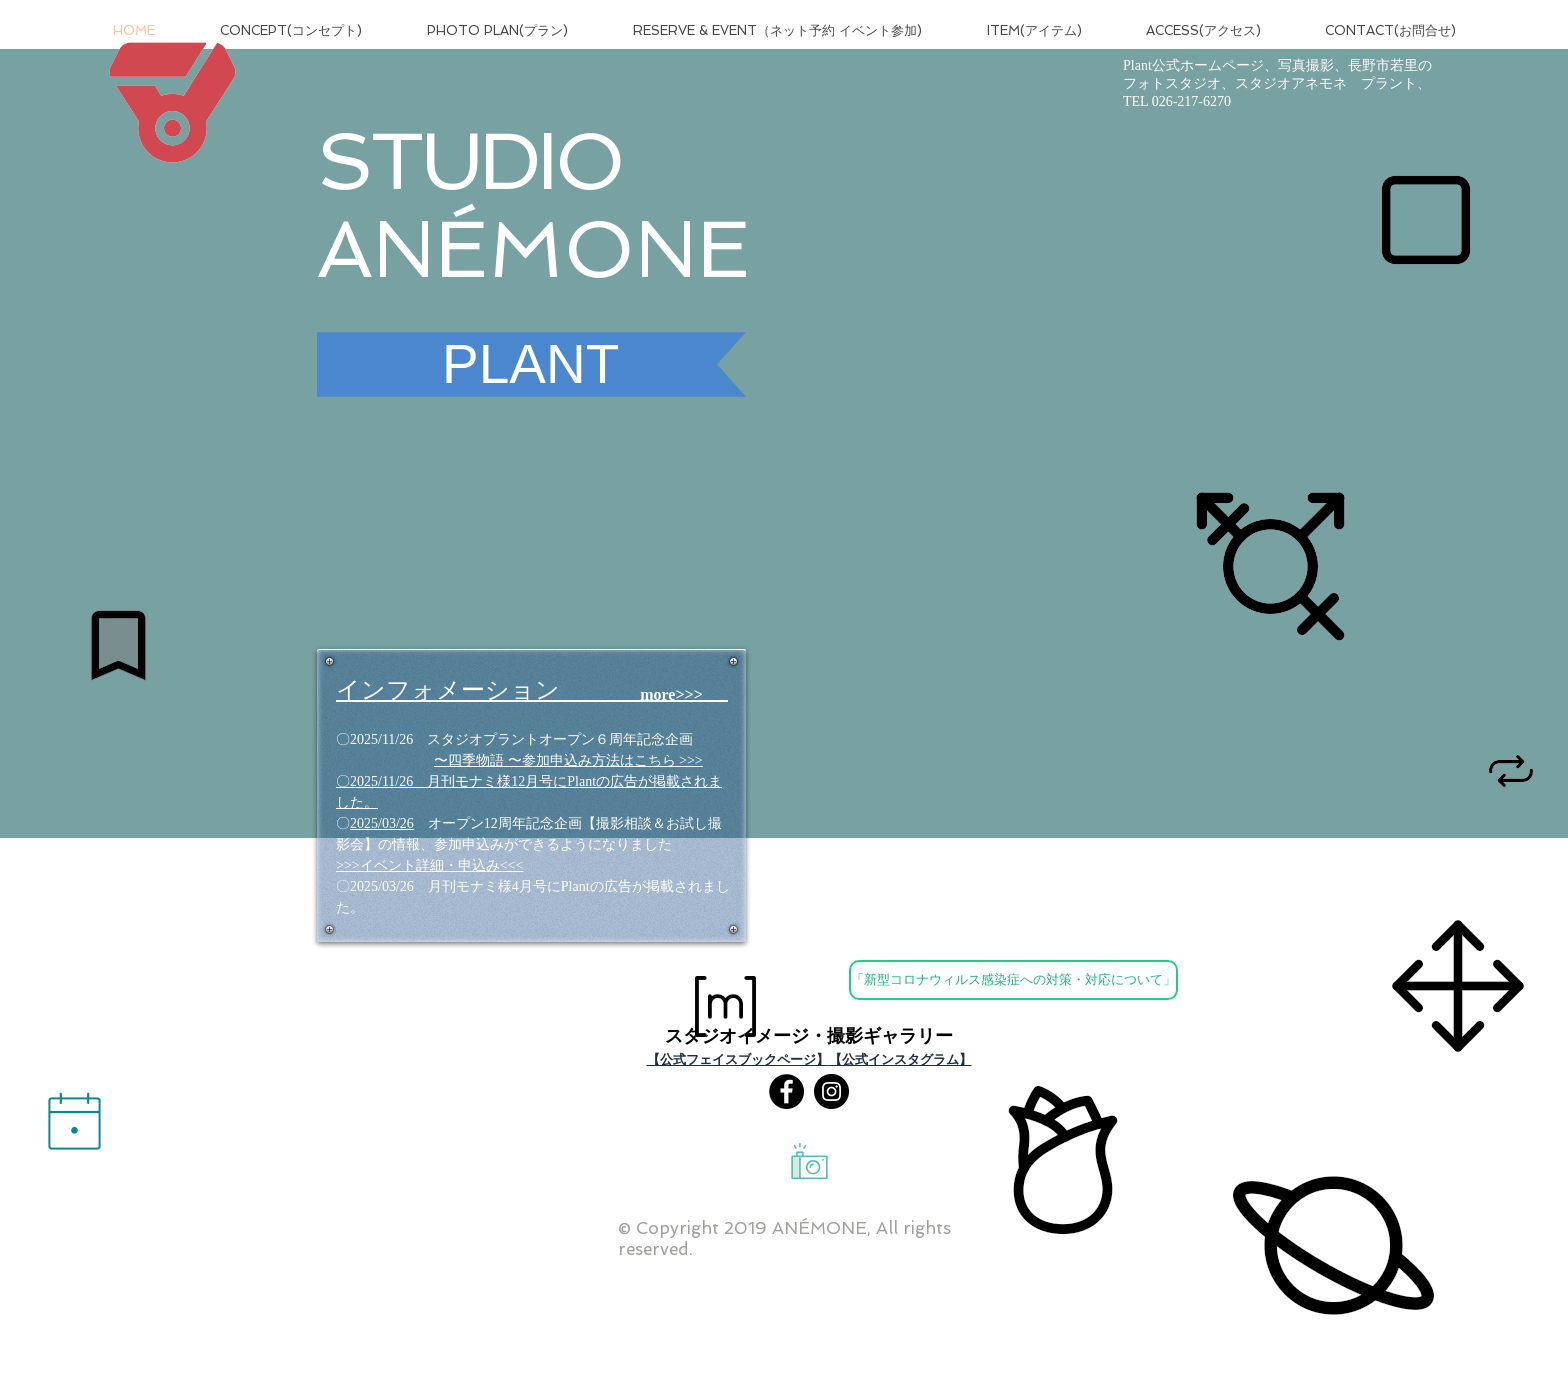 This screenshot has width=1568, height=1374. What do you see at coordinates (1458, 986) in the screenshot?
I see `move or reposition an element` at bounding box center [1458, 986].